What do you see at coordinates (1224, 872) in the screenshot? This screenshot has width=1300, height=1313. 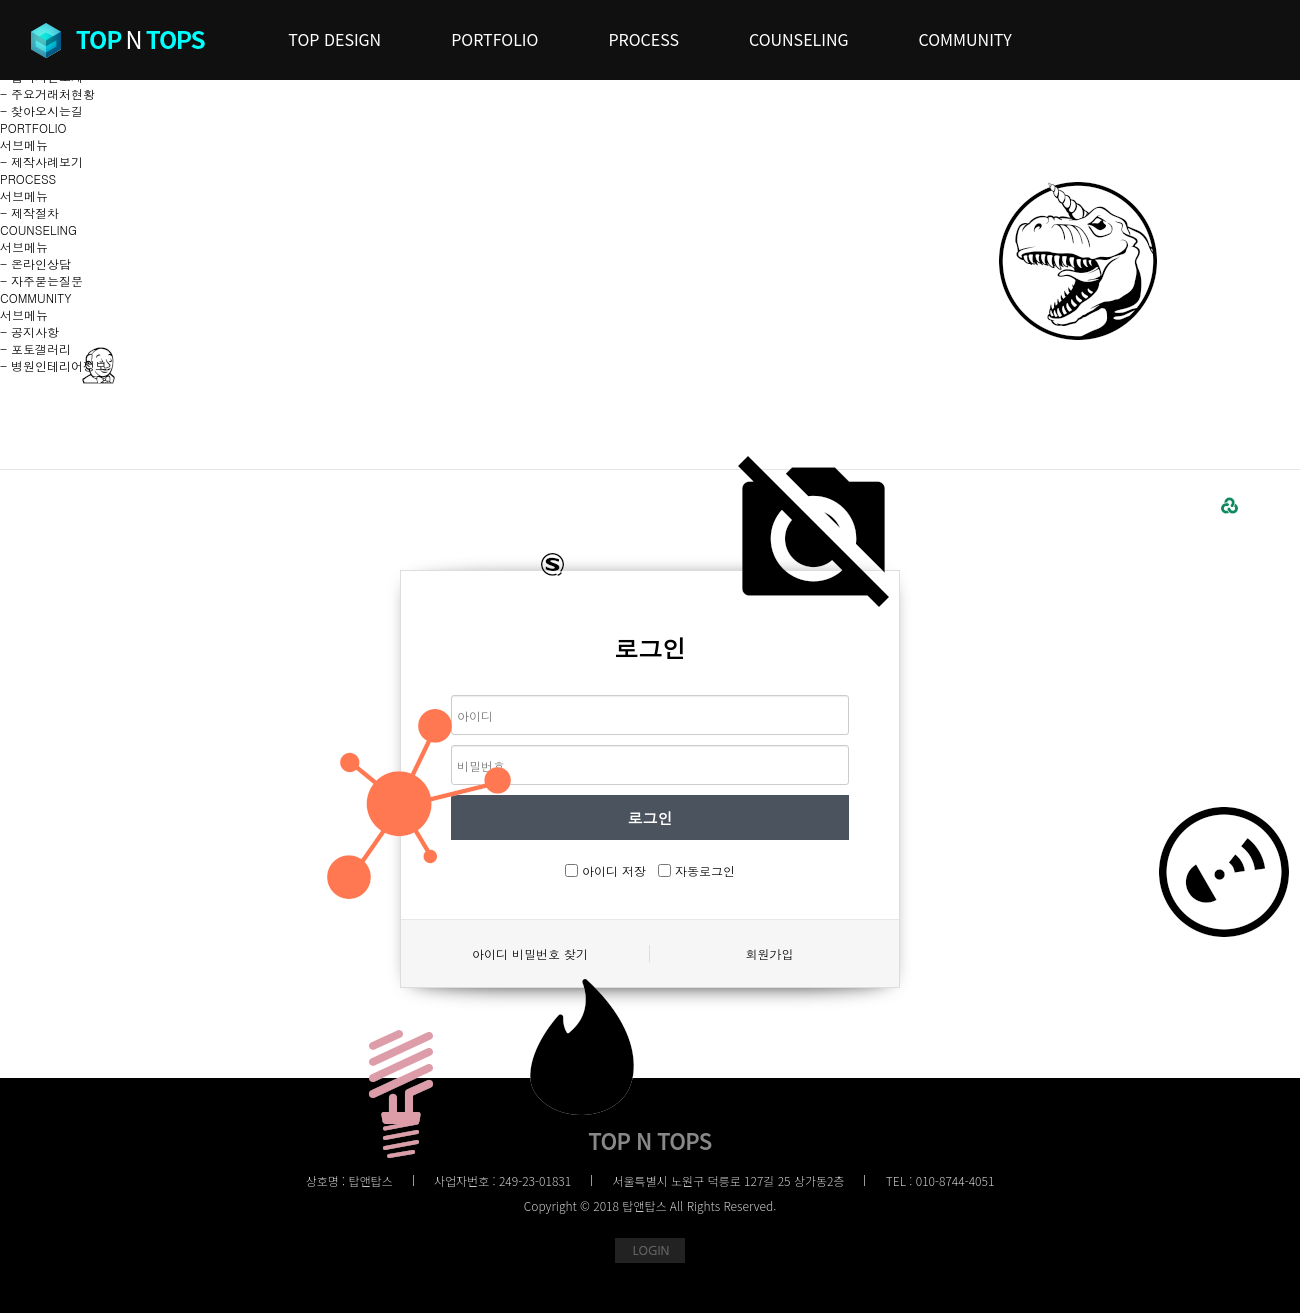 I see `open traccar gps tracking app` at bounding box center [1224, 872].